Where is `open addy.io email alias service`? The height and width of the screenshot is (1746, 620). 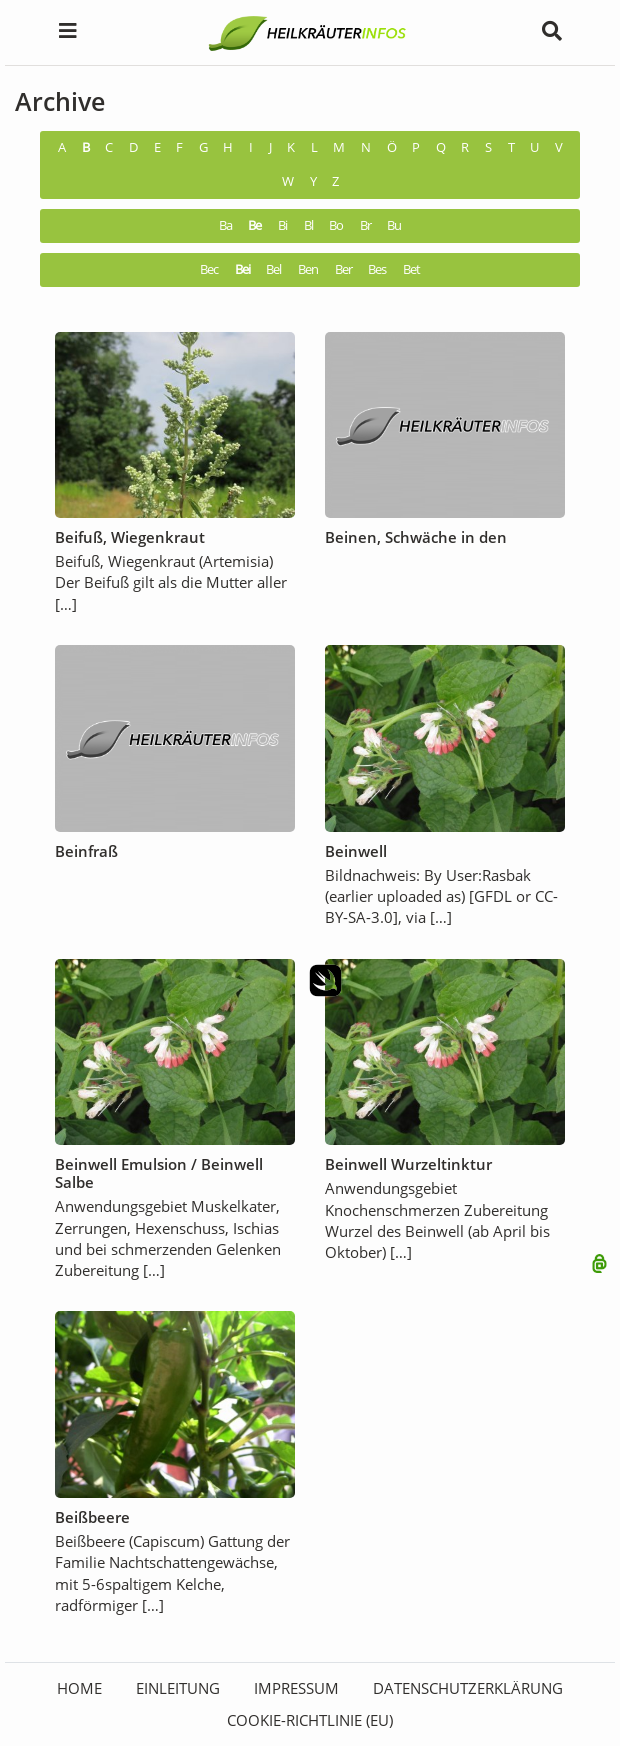 open addy.io email alias service is located at coordinates (599, 1263).